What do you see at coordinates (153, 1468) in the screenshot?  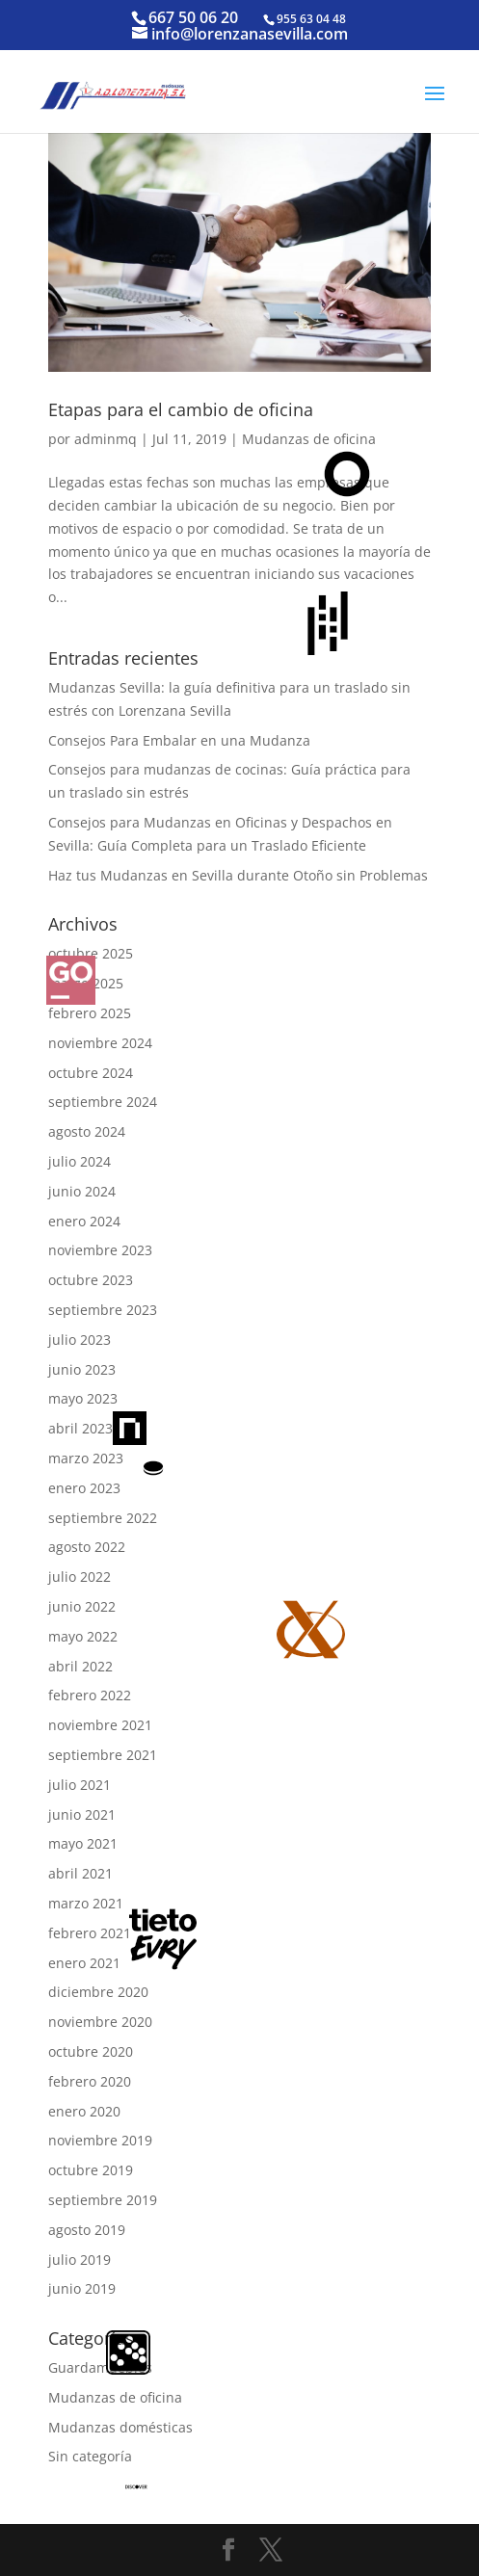 I see `view your coin balance or currency` at bounding box center [153, 1468].